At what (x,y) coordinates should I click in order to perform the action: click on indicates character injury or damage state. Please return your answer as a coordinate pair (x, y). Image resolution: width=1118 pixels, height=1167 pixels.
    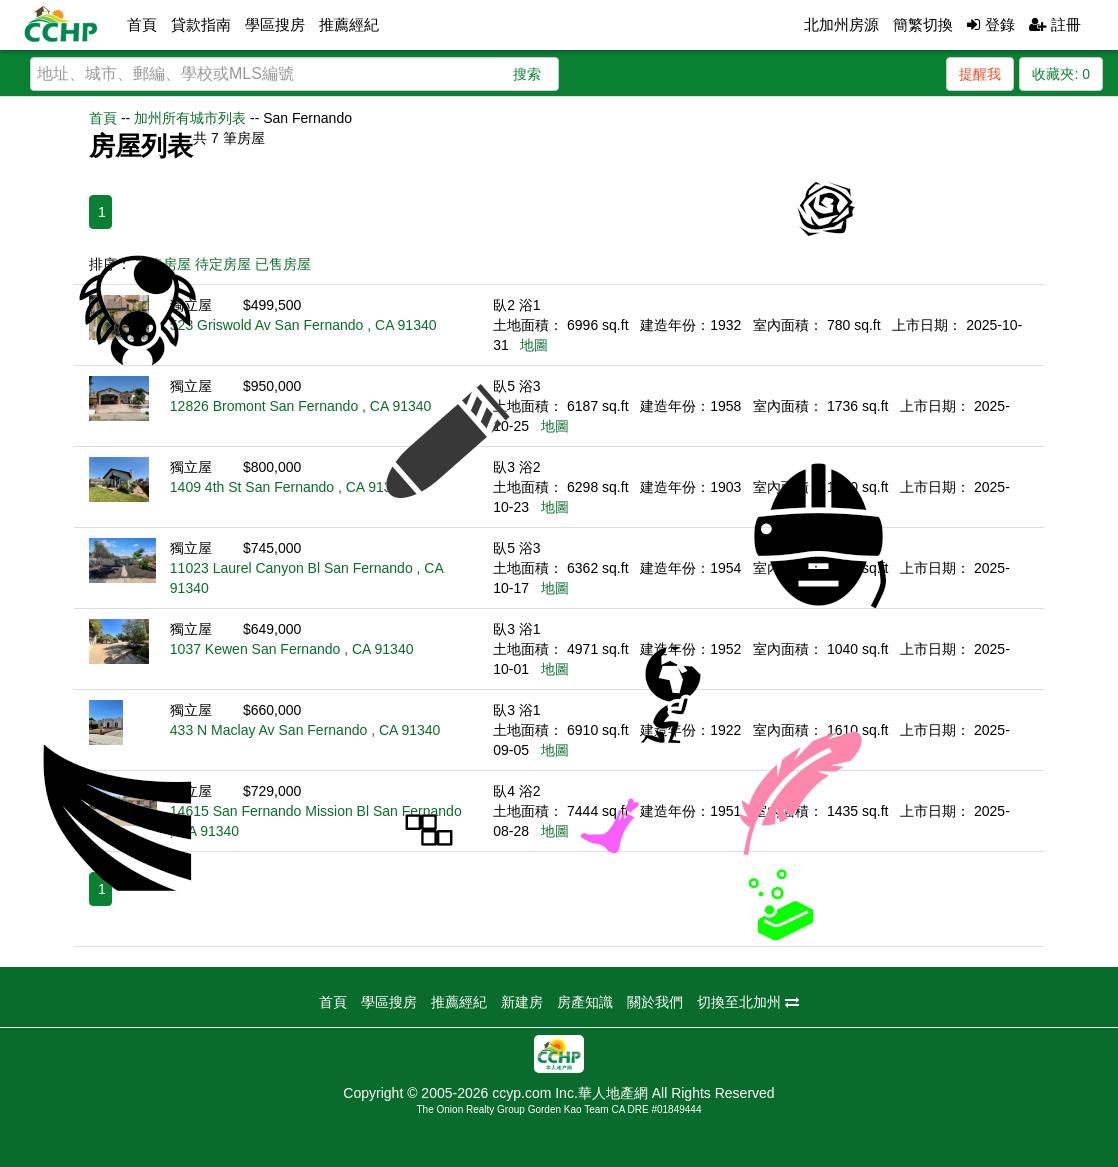
    Looking at the image, I should click on (611, 825).